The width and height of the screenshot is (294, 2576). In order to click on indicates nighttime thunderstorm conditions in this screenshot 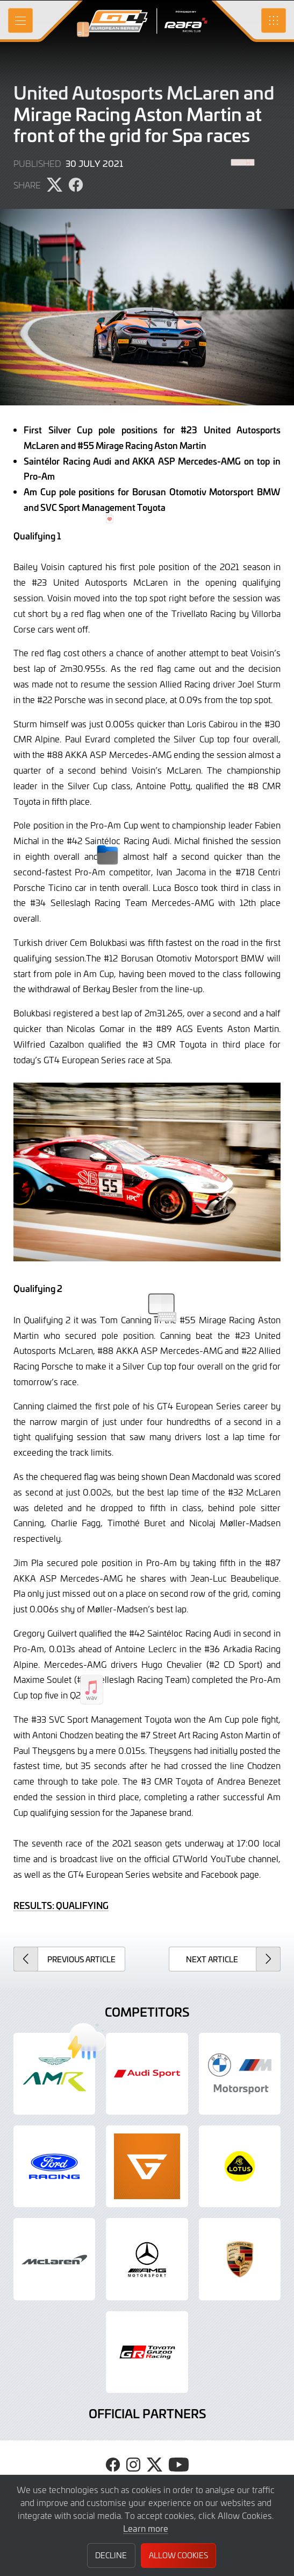, I will do `click(87, 2039)`.